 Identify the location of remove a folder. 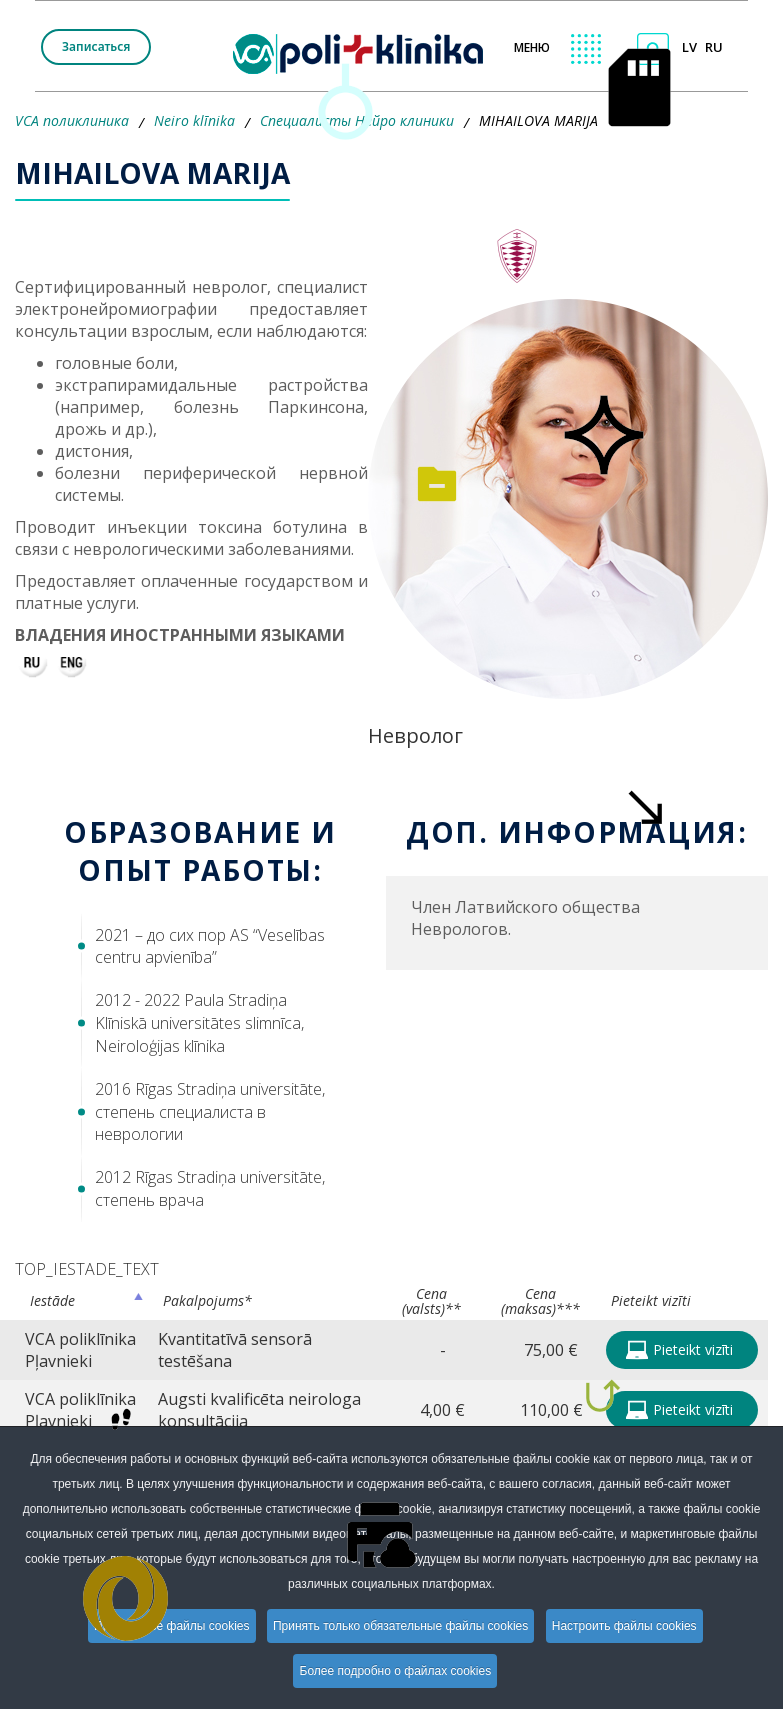
(437, 484).